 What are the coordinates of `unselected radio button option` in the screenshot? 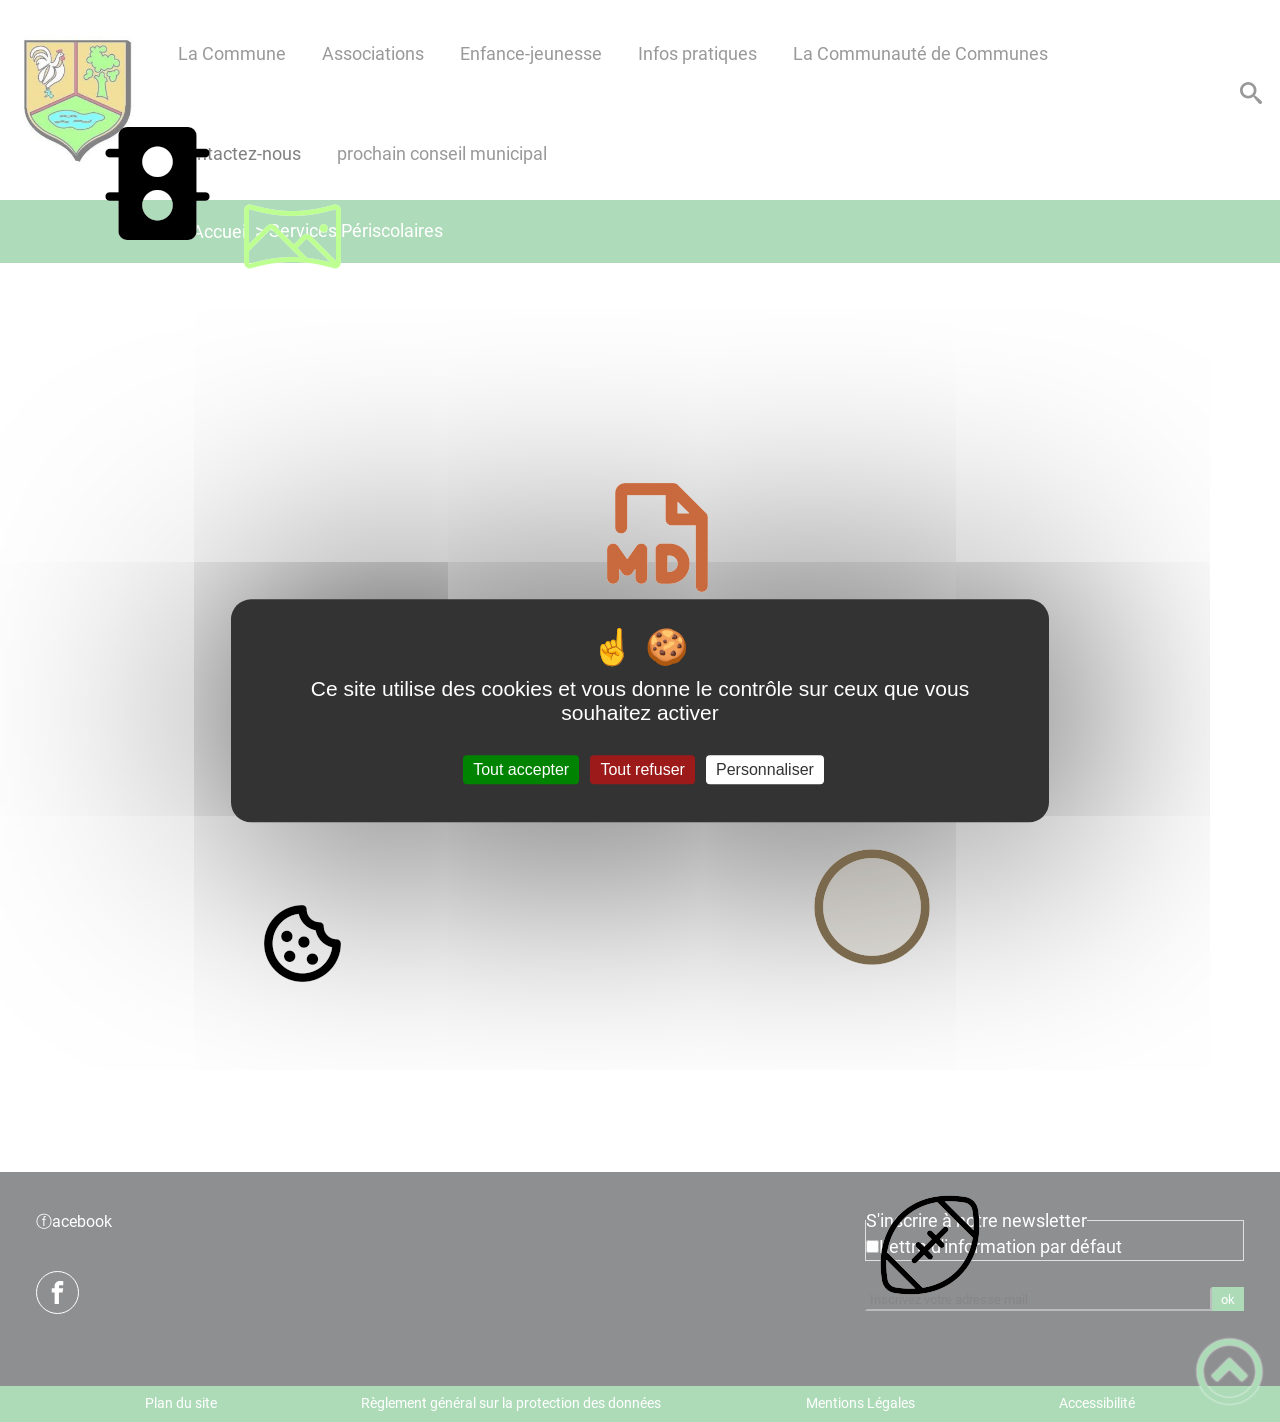 It's located at (872, 907).